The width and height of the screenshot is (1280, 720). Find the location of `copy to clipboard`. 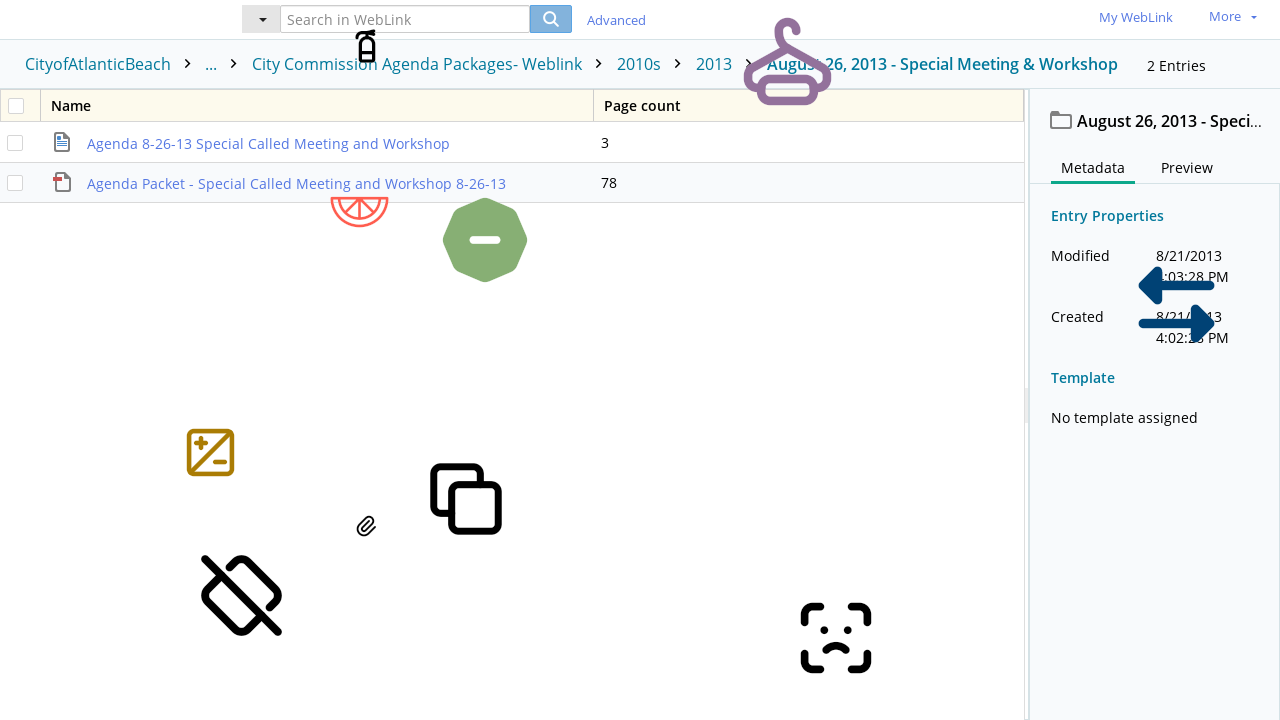

copy to clipboard is located at coordinates (466, 499).